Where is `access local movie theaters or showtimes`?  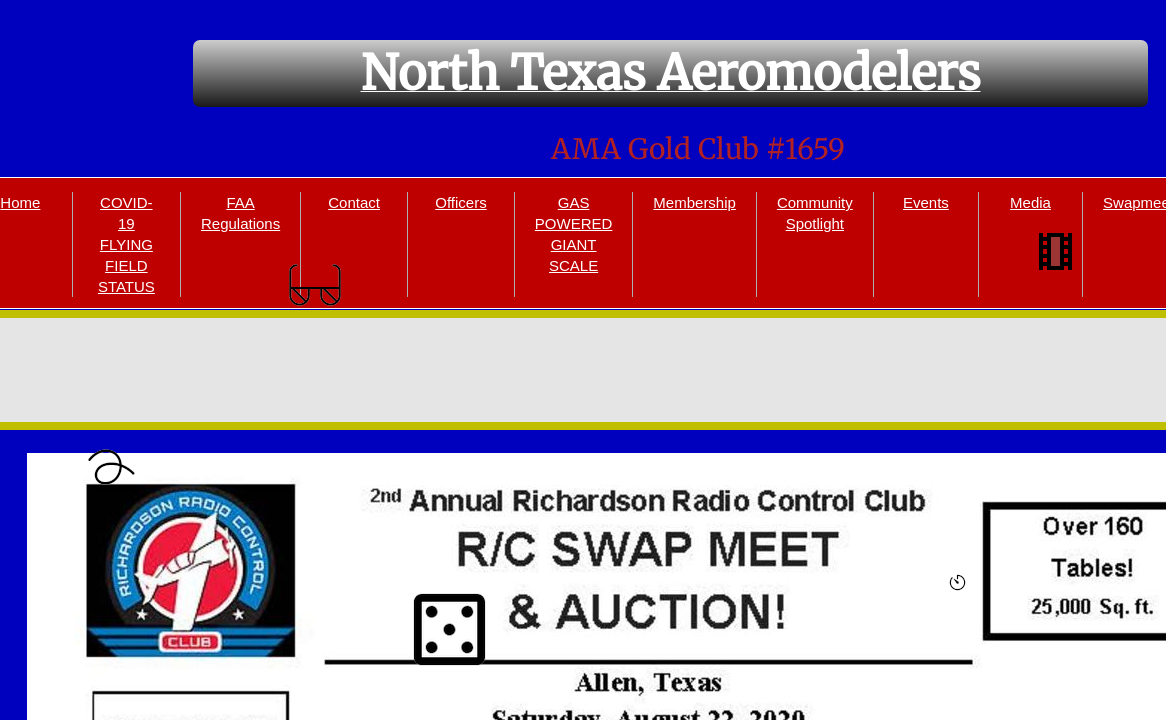
access local movie theaters or showtimes is located at coordinates (1055, 251).